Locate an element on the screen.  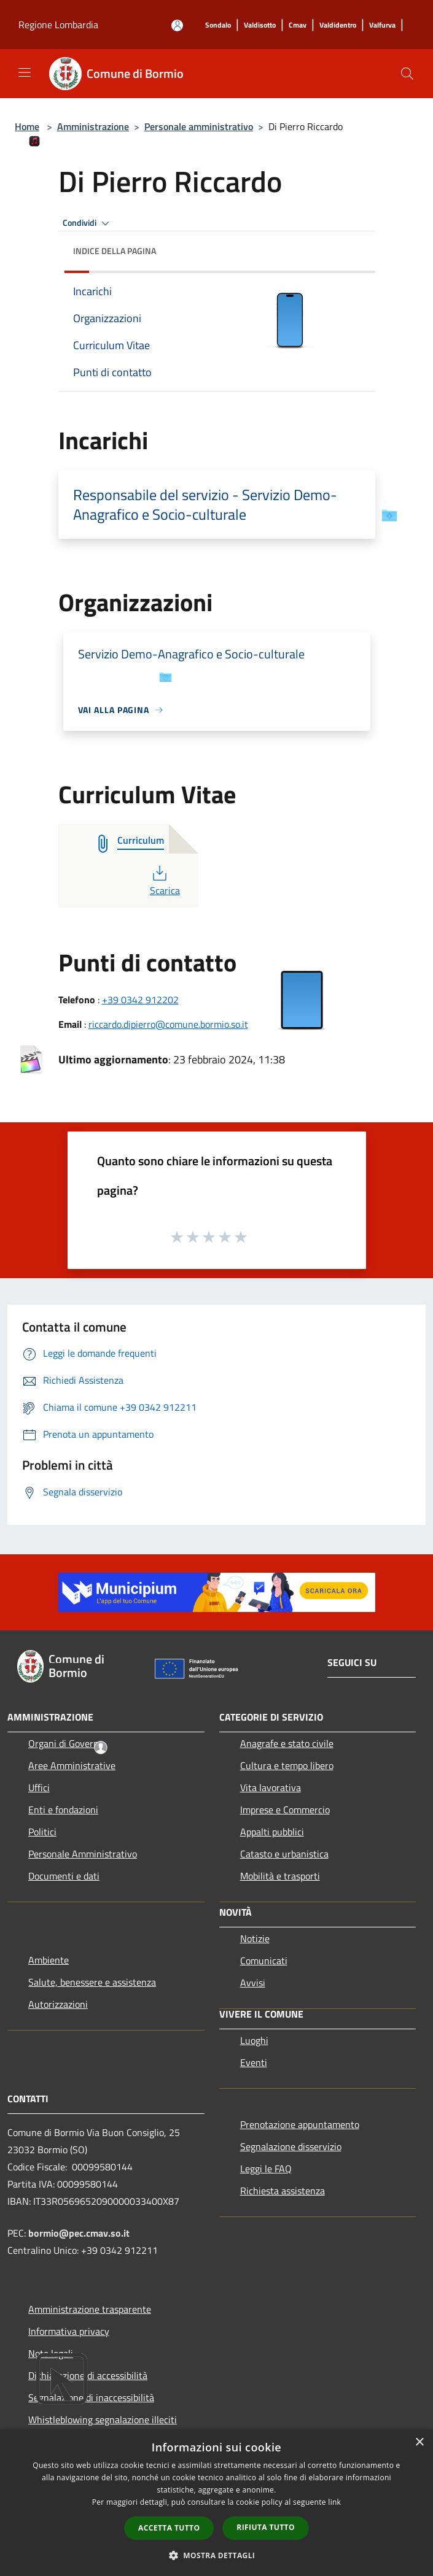
view user accounts is located at coordinates (101, 1748).